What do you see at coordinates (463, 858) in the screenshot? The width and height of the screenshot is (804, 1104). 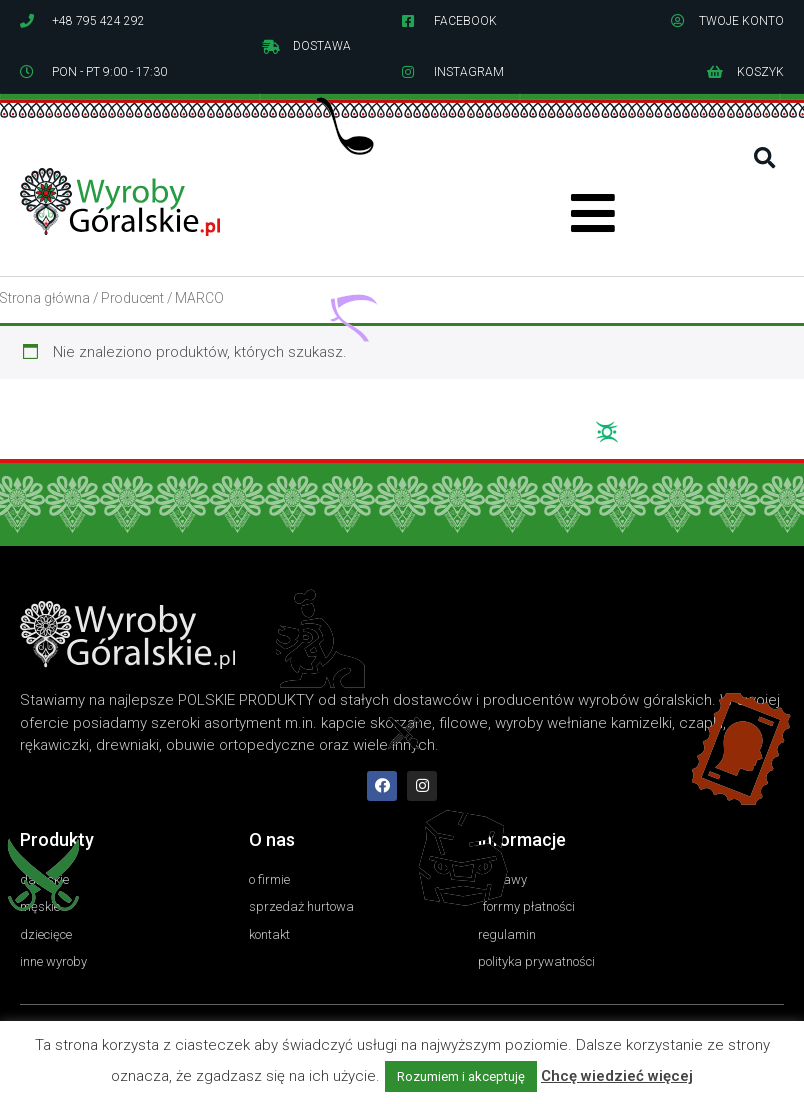 I see `select golem character or unit` at bounding box center [463, 858].